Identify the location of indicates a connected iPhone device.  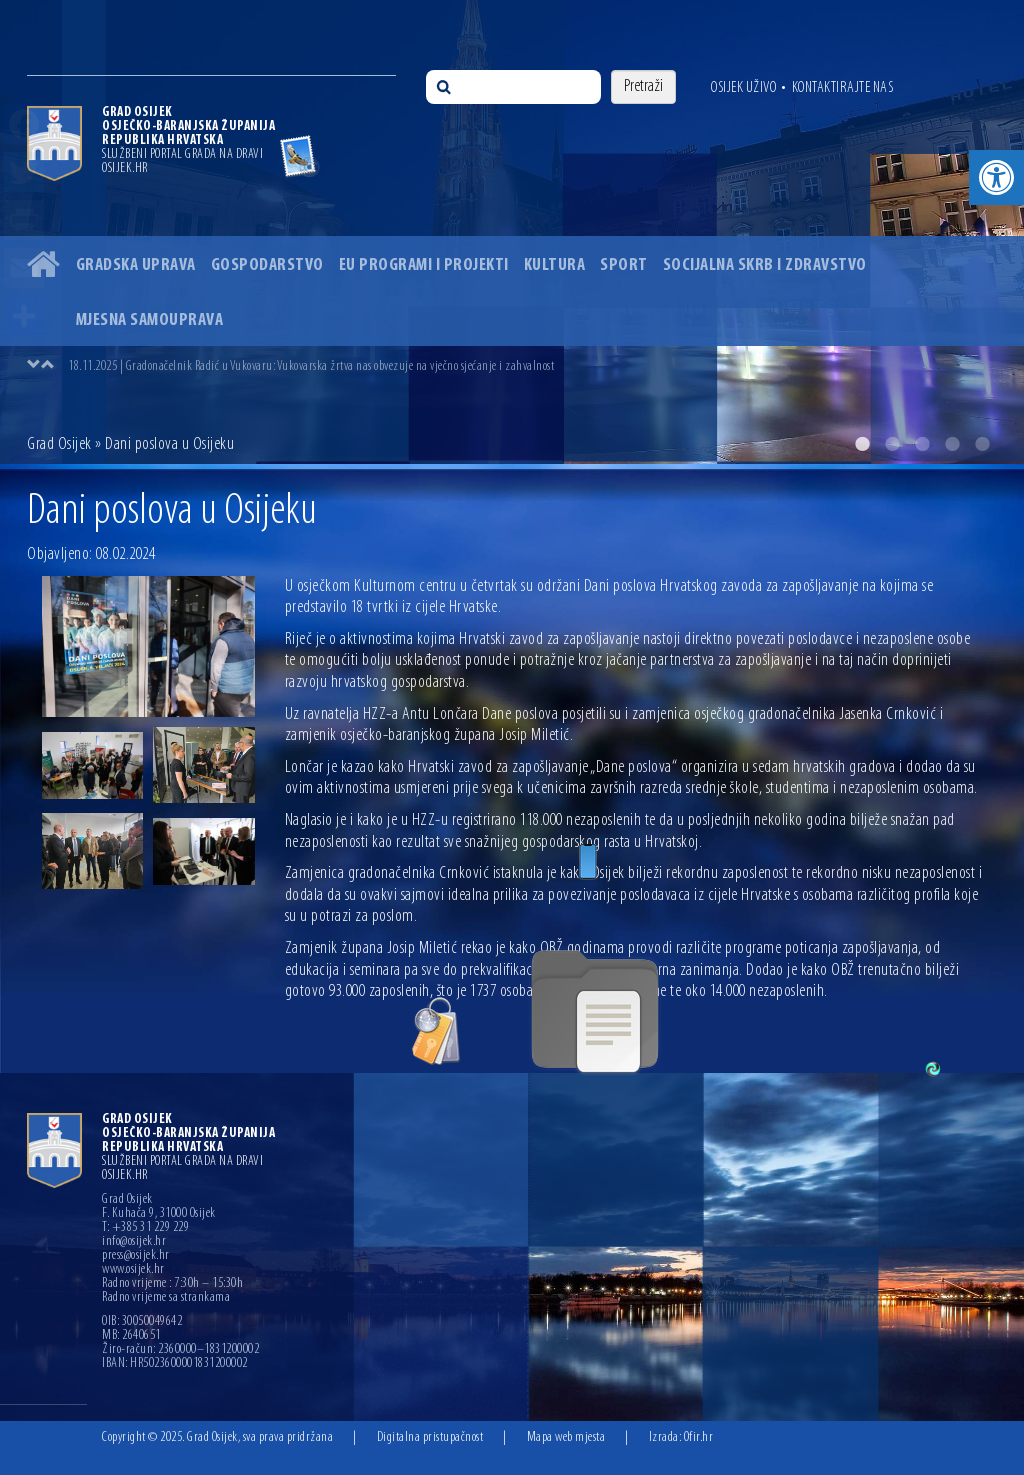
(588, 862).